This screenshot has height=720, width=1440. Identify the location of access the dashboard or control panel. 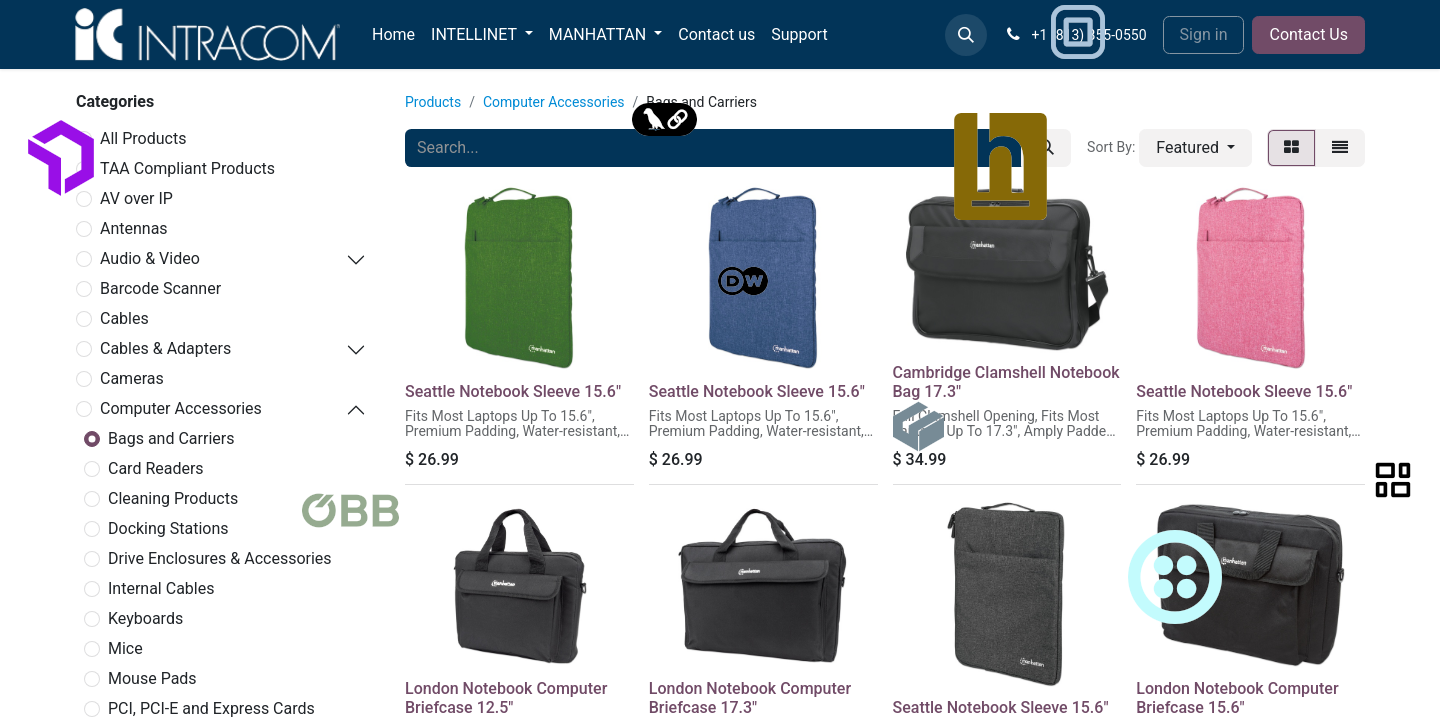
(1393, 480).